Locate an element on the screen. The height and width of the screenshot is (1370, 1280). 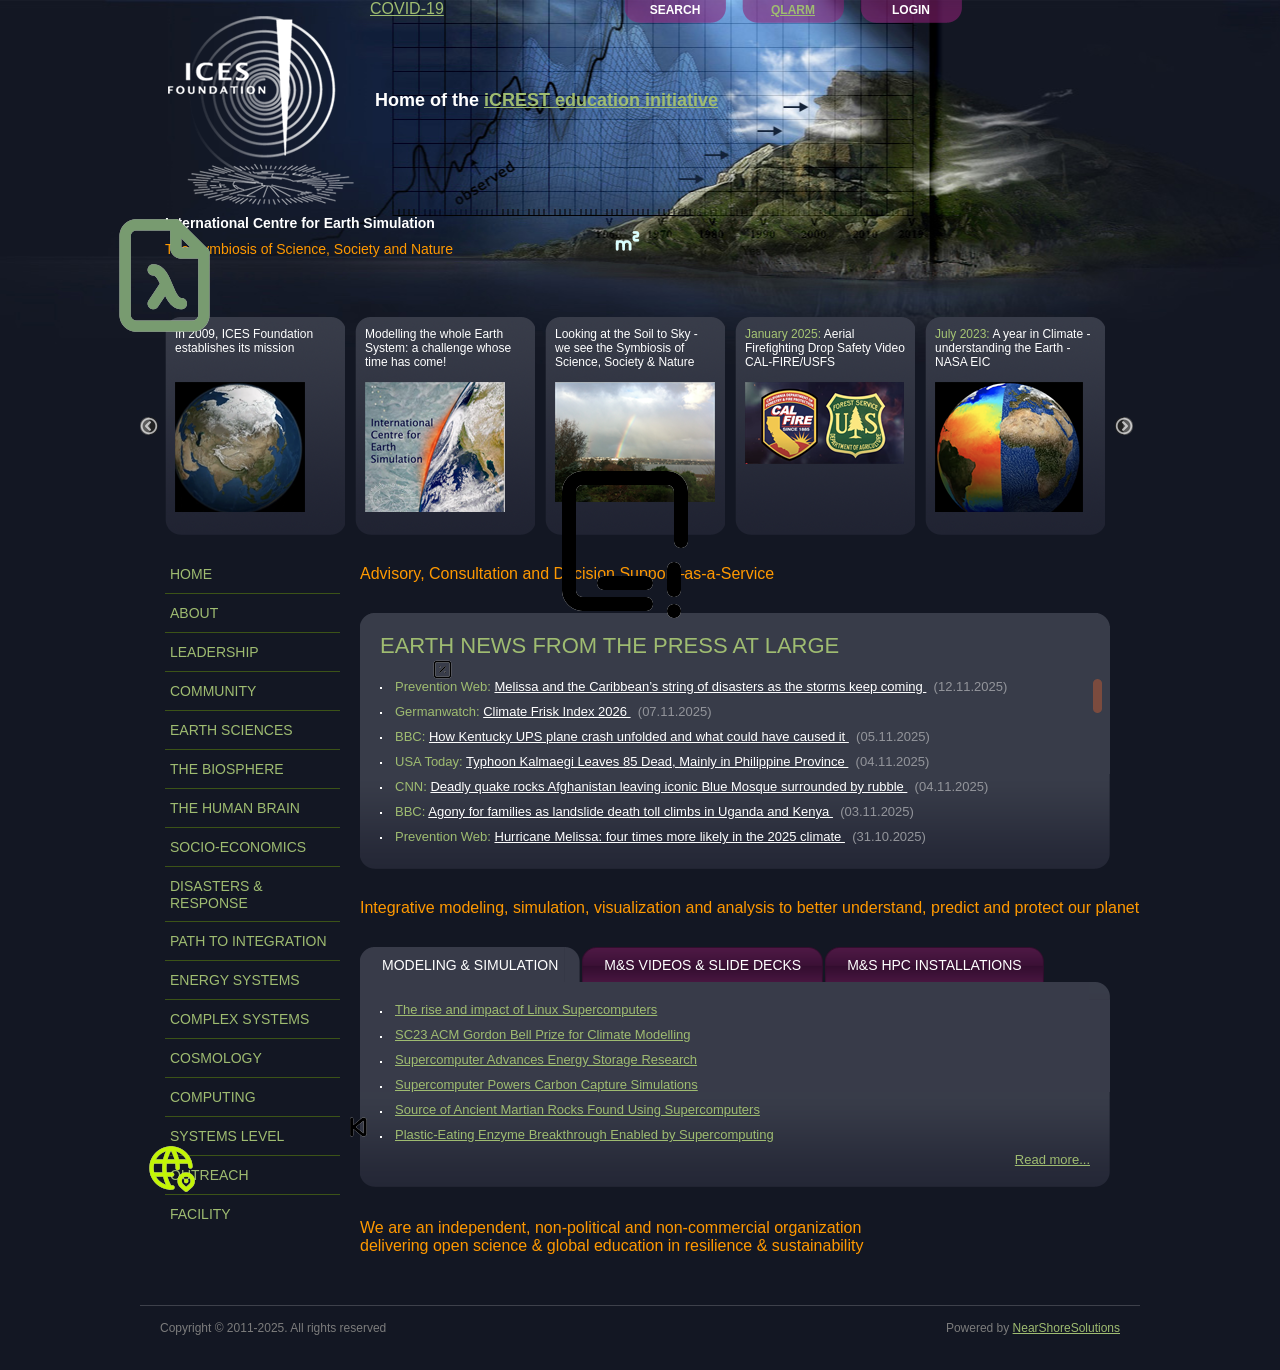
display area measurement in square meters is located at coordinates (627, 241).